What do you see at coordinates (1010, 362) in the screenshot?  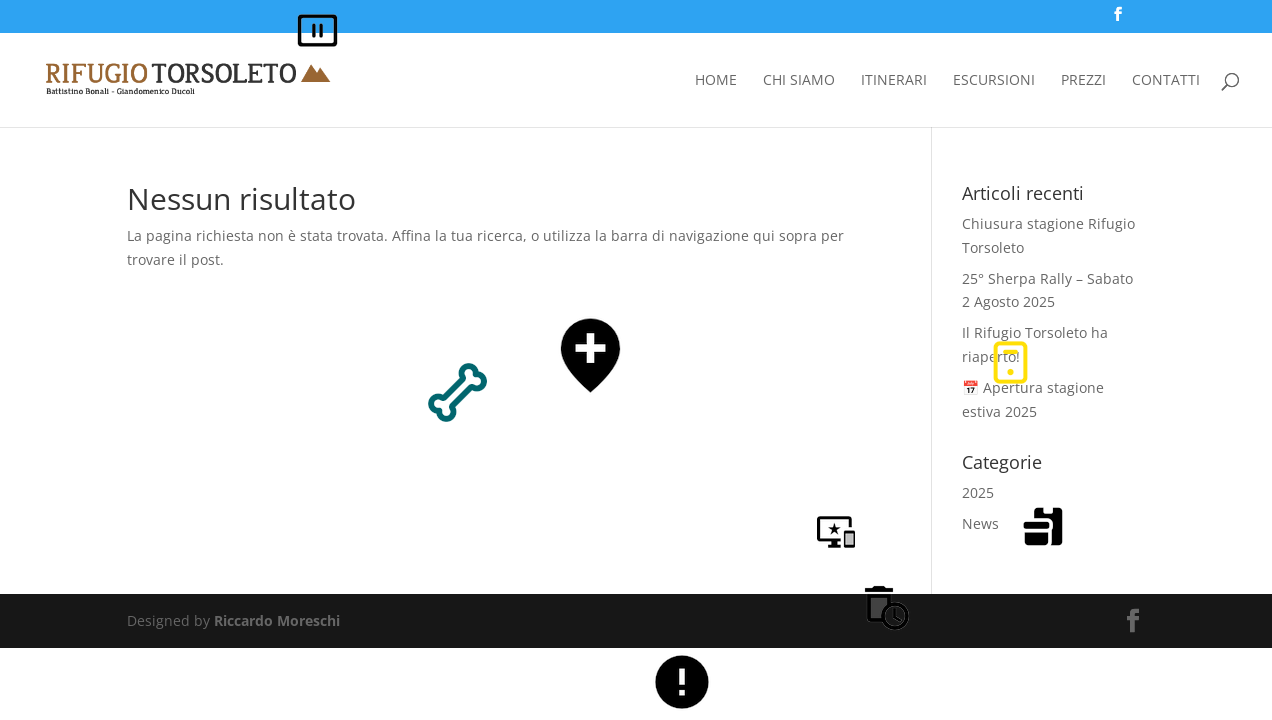 I see `access mobile device settings` at bounding box center [1010, 362].